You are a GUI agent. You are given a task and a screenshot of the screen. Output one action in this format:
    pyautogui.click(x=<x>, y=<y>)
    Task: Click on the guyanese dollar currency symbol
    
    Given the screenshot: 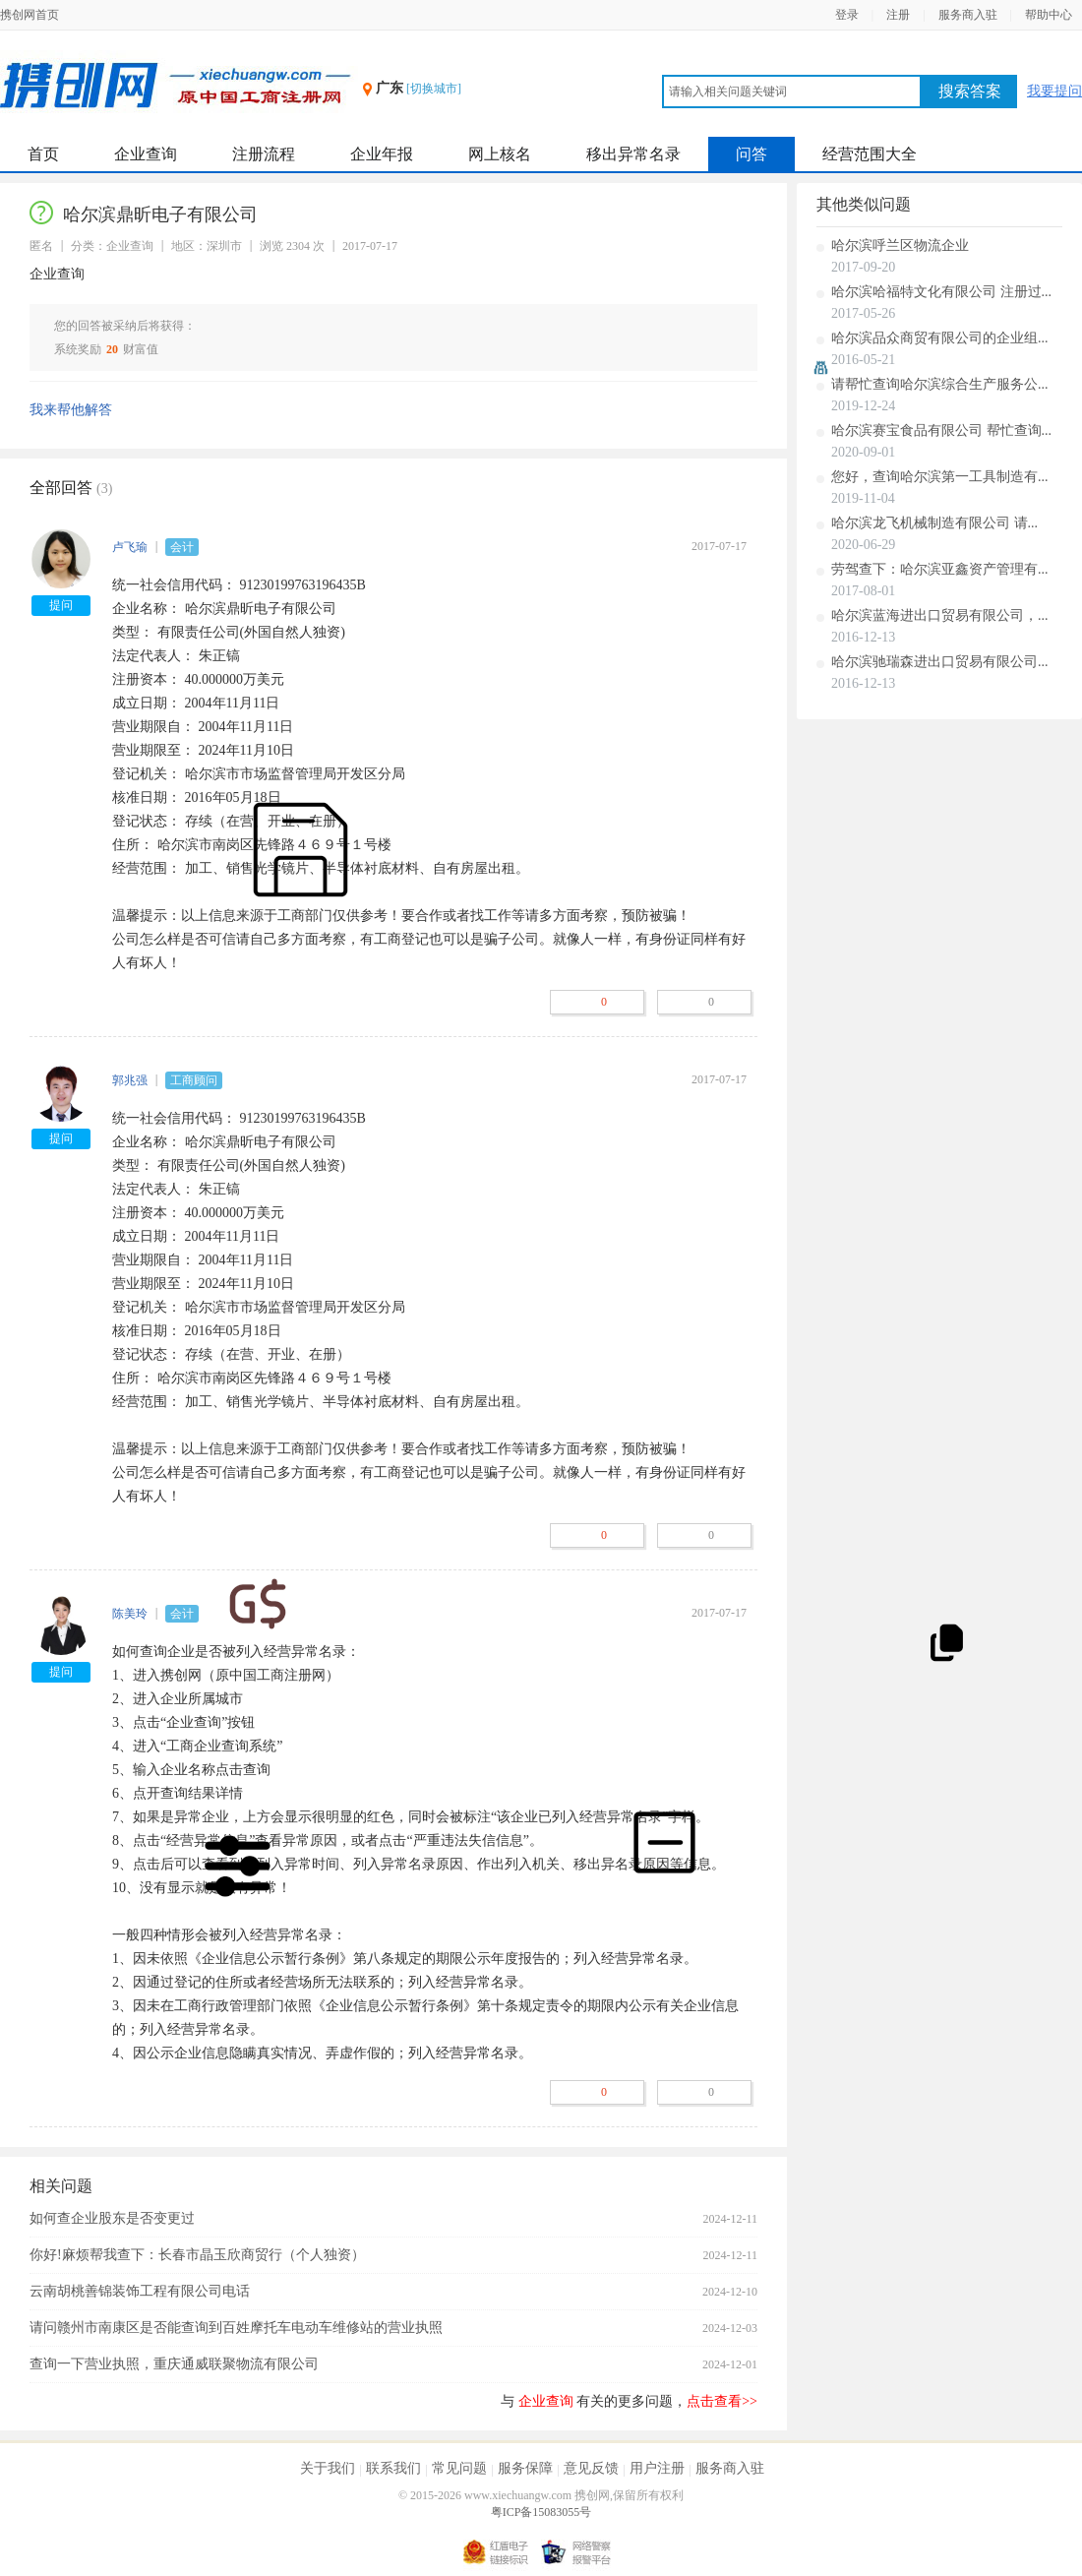 What is the action you would take?
    pyautogui.click(x=258, y=1604)
    